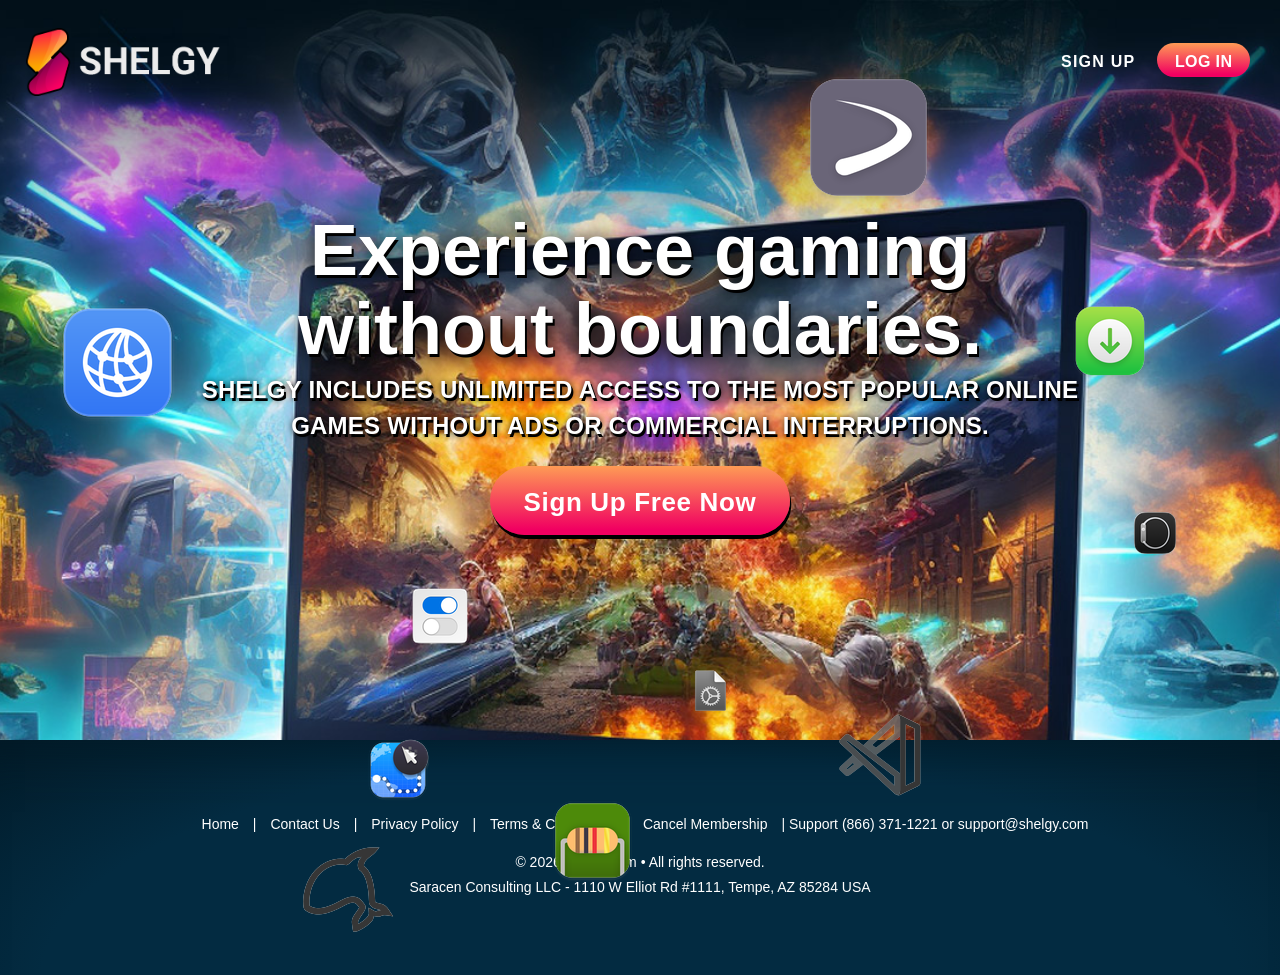  I want to click on open uget download manager, so click(1110, 341).